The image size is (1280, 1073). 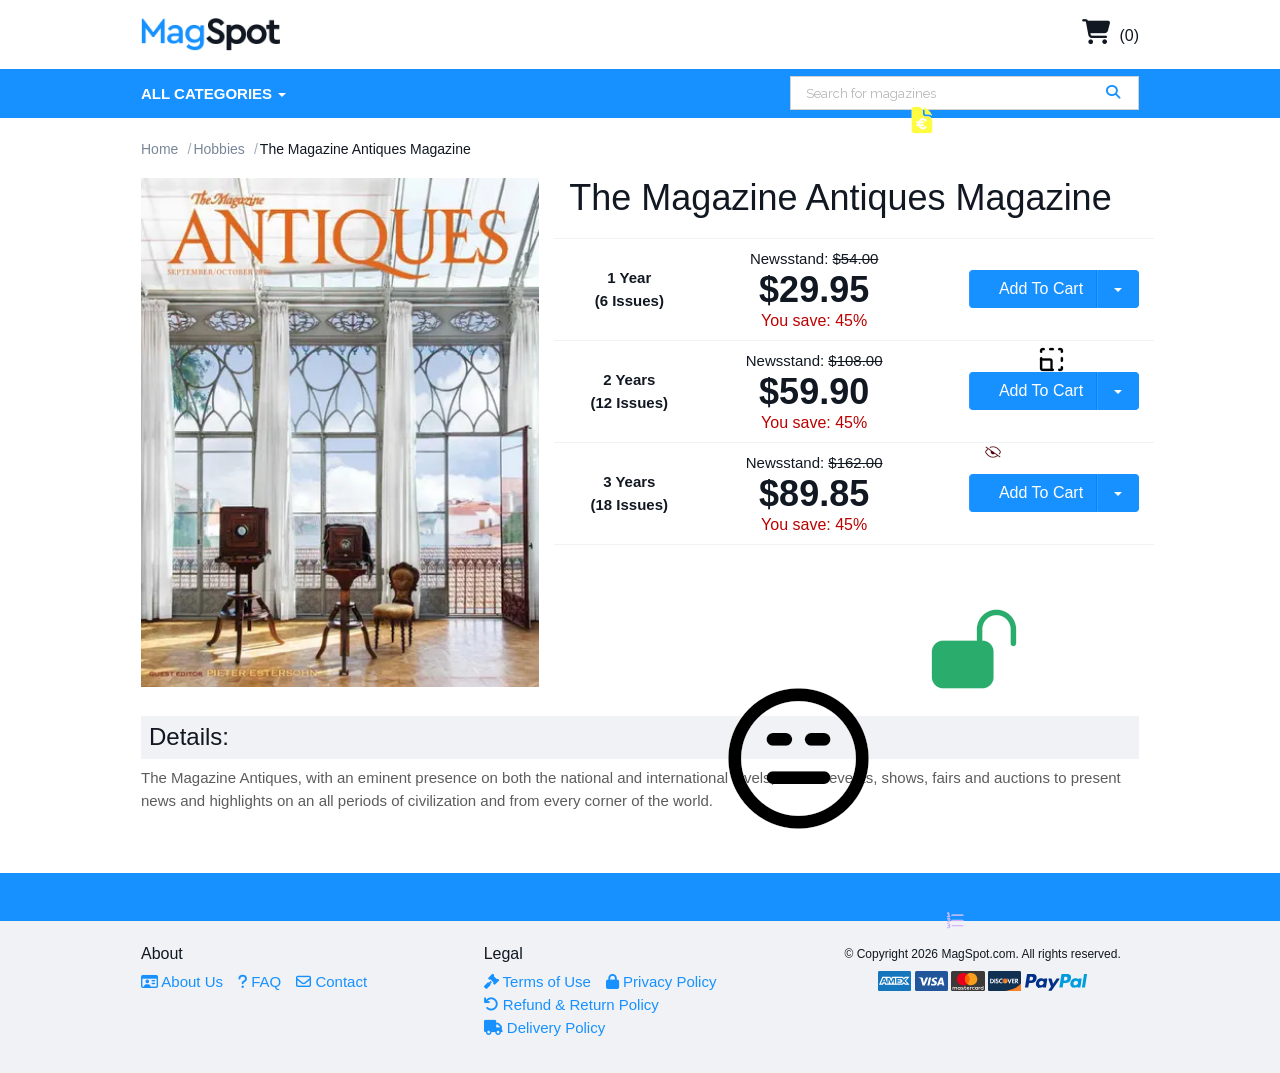 I want to click on express annoyance or frustration in a reaction, so click(x=798, y=758).